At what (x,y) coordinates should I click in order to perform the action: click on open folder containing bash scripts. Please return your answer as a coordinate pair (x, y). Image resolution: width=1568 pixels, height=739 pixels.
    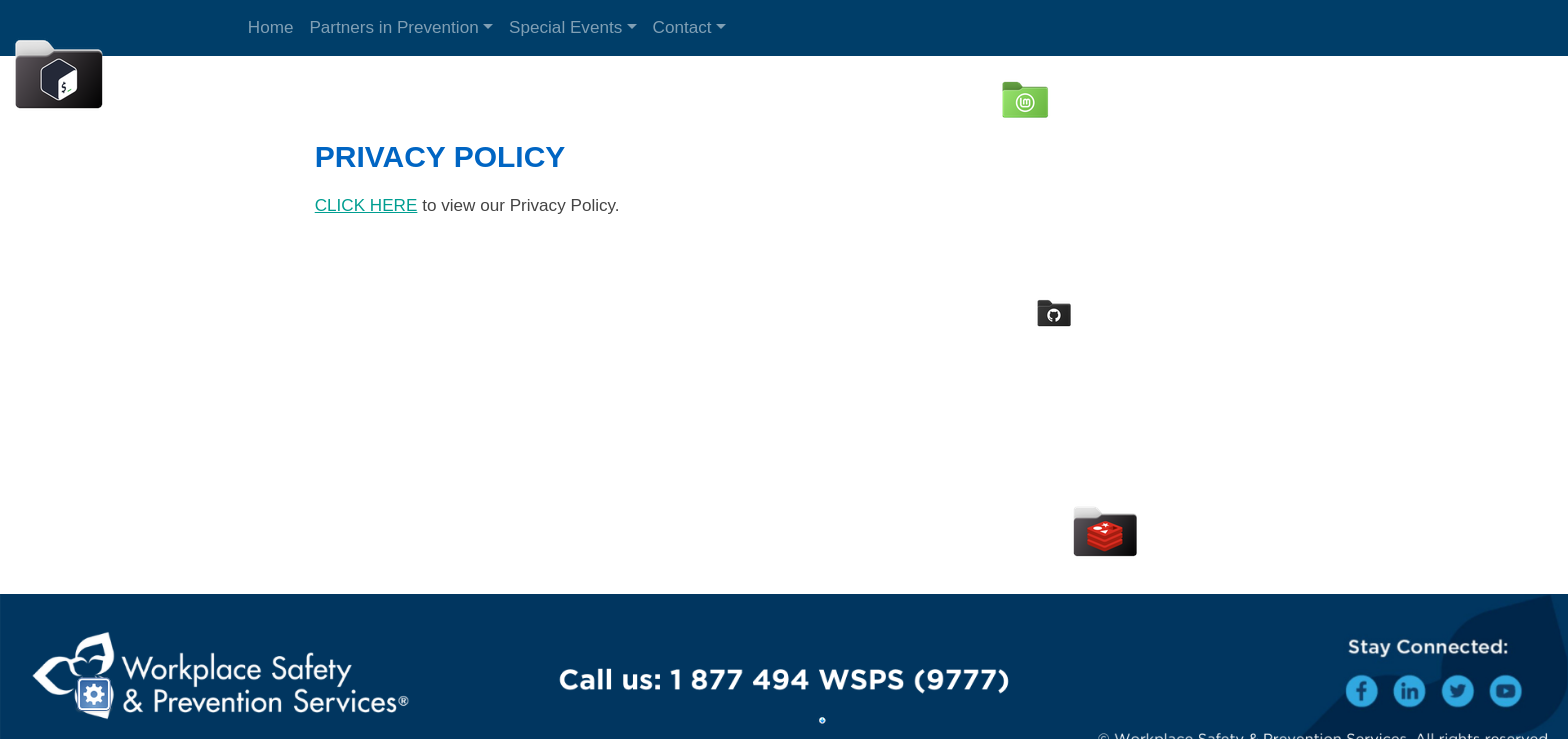
    Looking at the image, I should click on (58, 76).